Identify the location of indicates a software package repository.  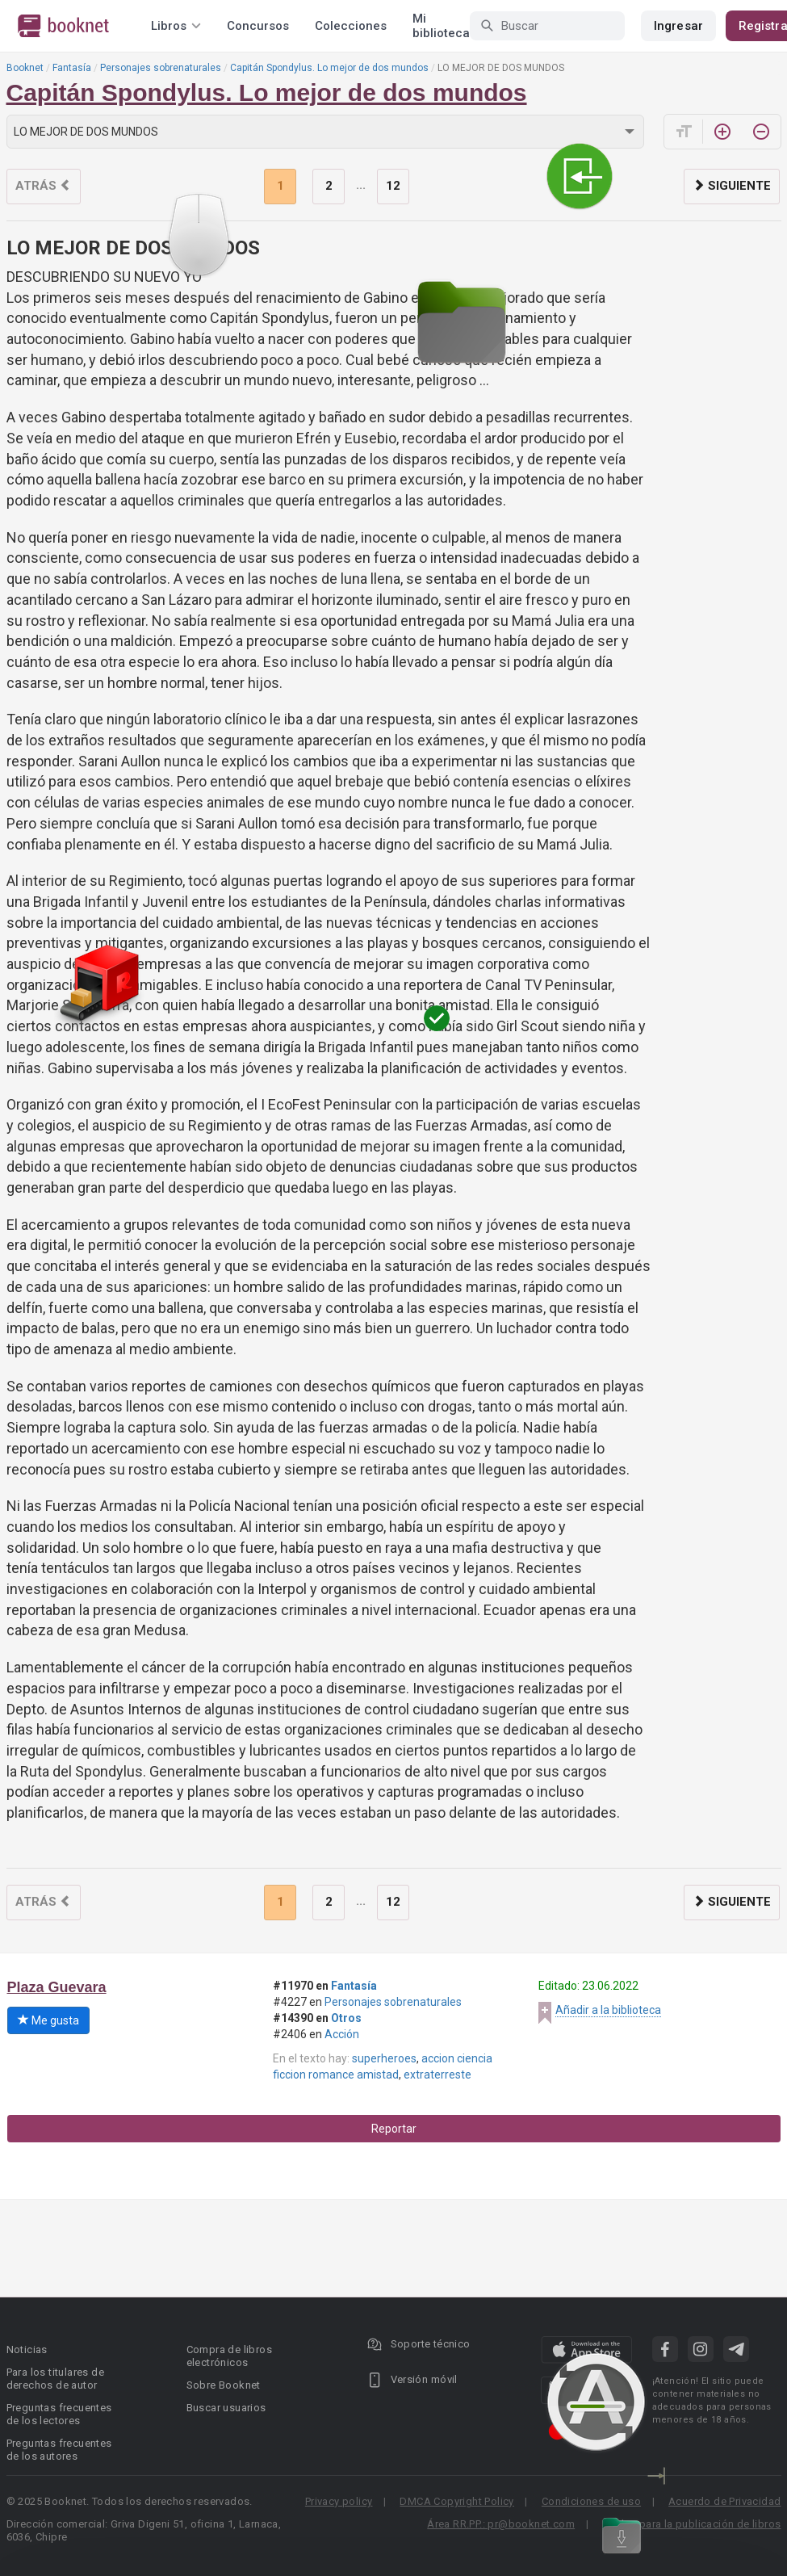
(99, 984).